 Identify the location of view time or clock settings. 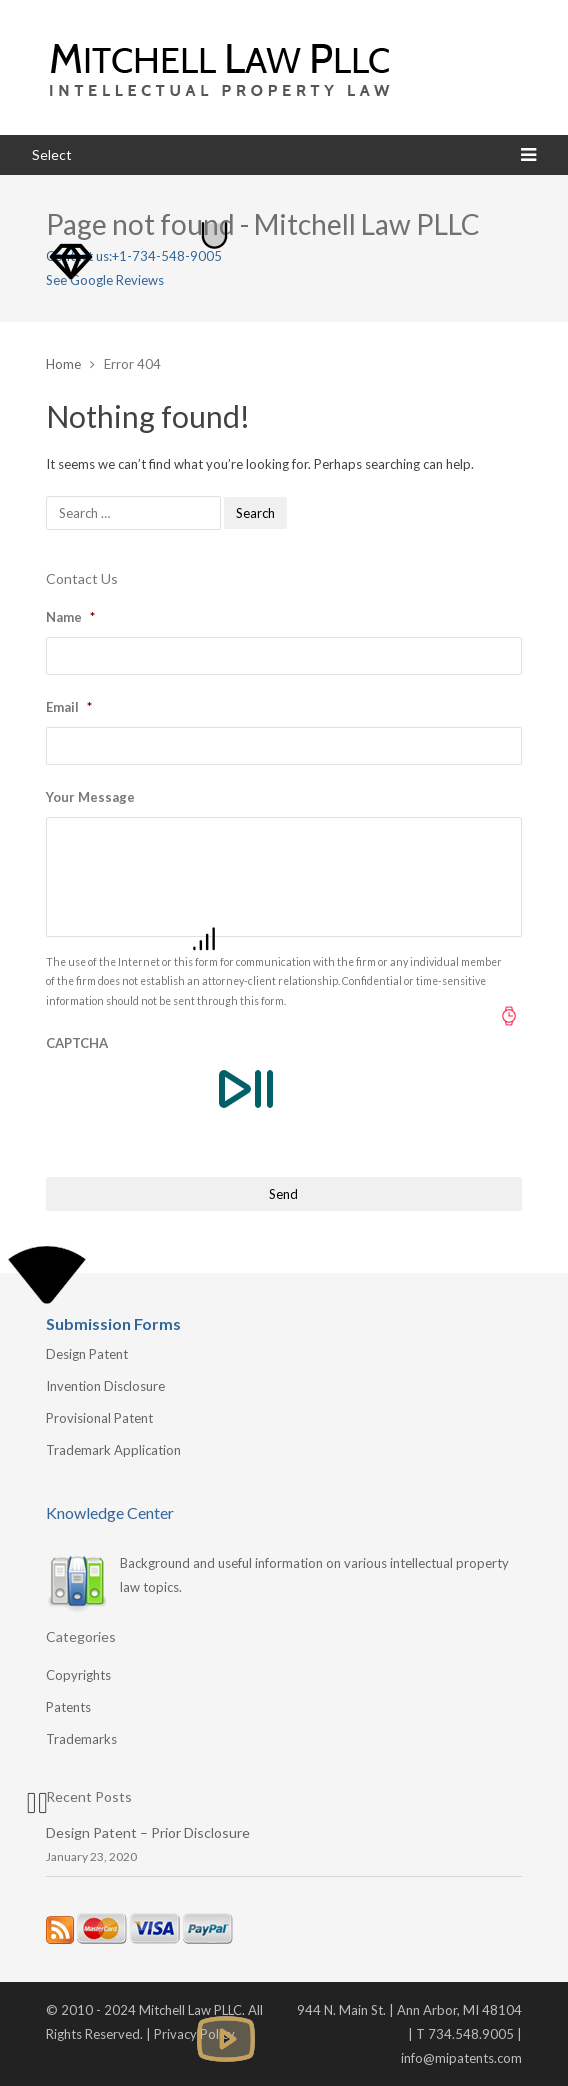
(509, 1016).